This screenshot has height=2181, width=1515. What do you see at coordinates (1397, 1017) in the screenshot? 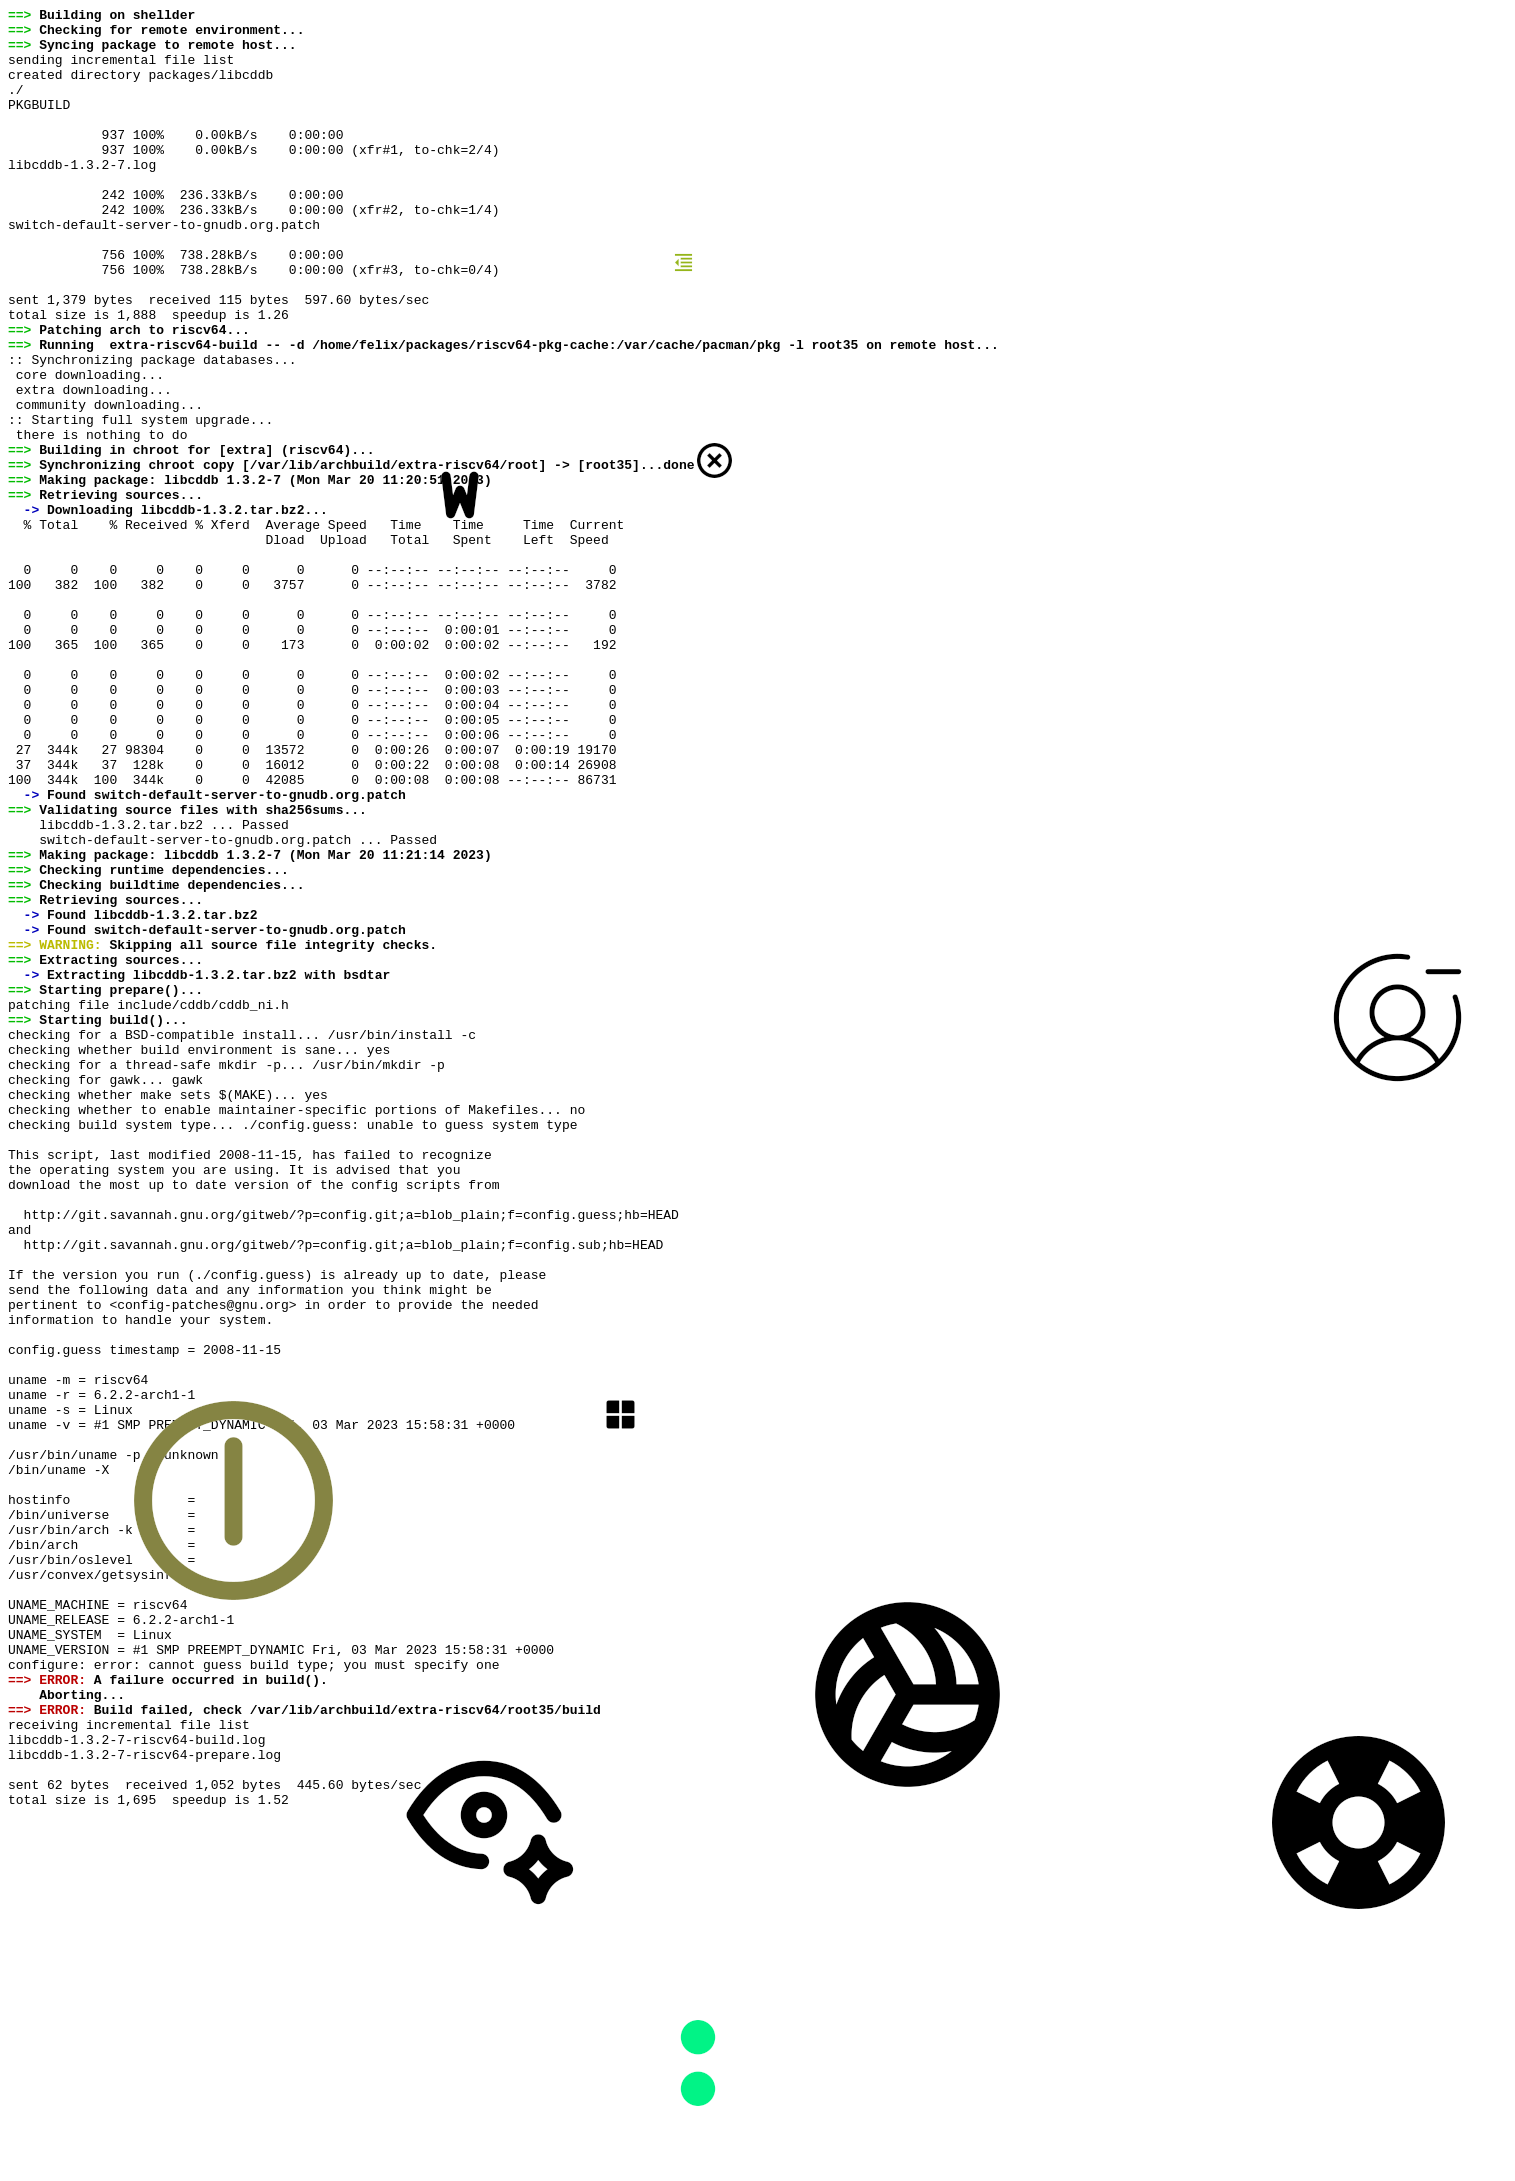
I see `remove a user from your contacts` at bounding box center [1397, 1017].